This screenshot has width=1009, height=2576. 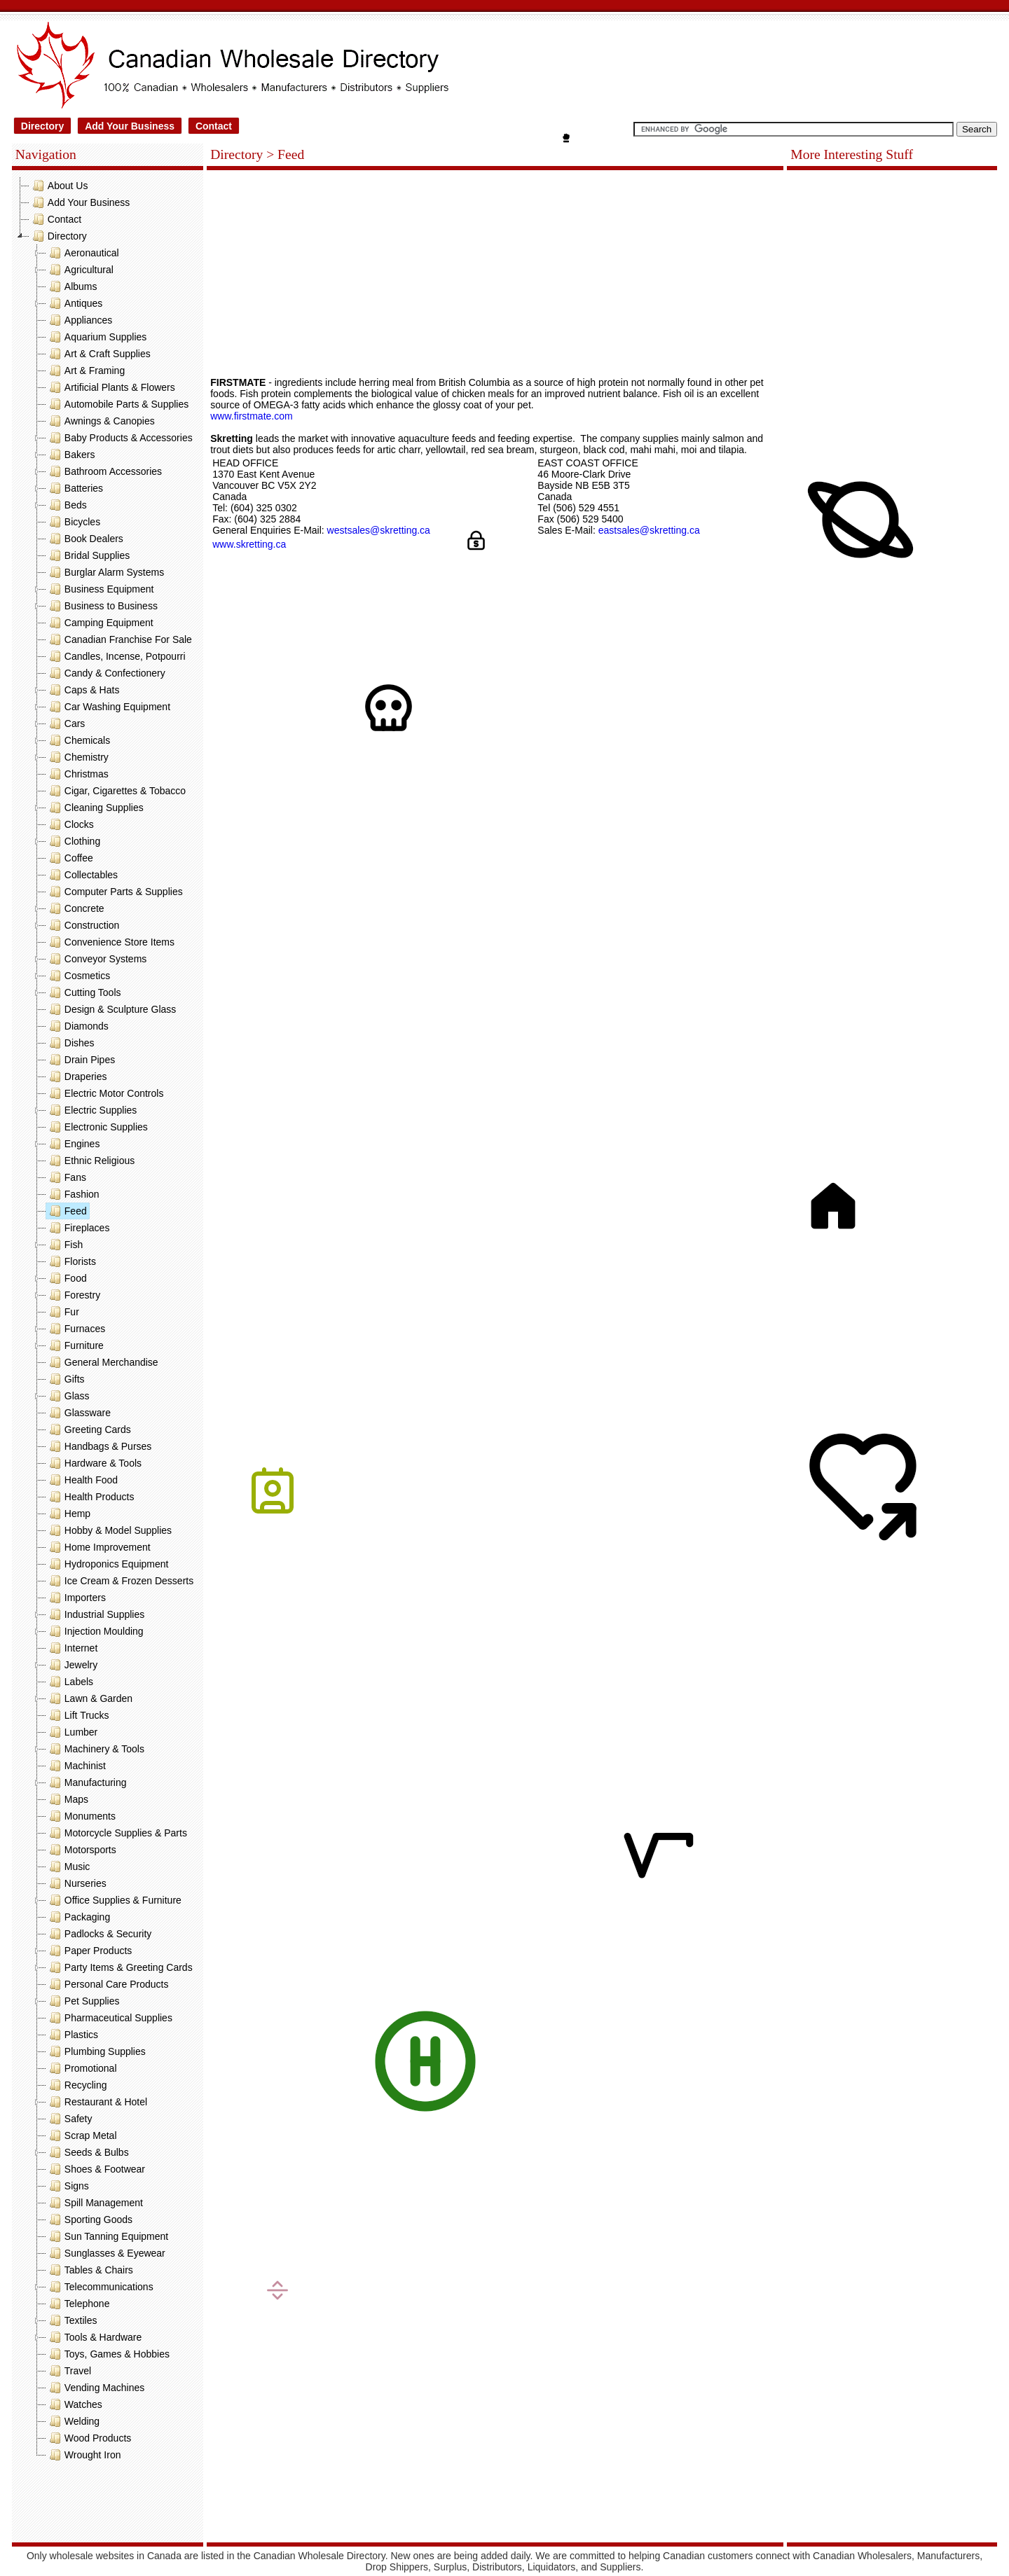 What do you see at coordinates (425, 2061) in the screenshot?
I see `indicates a hospital or medical facility nearby` at bounding box center [425, 2061].